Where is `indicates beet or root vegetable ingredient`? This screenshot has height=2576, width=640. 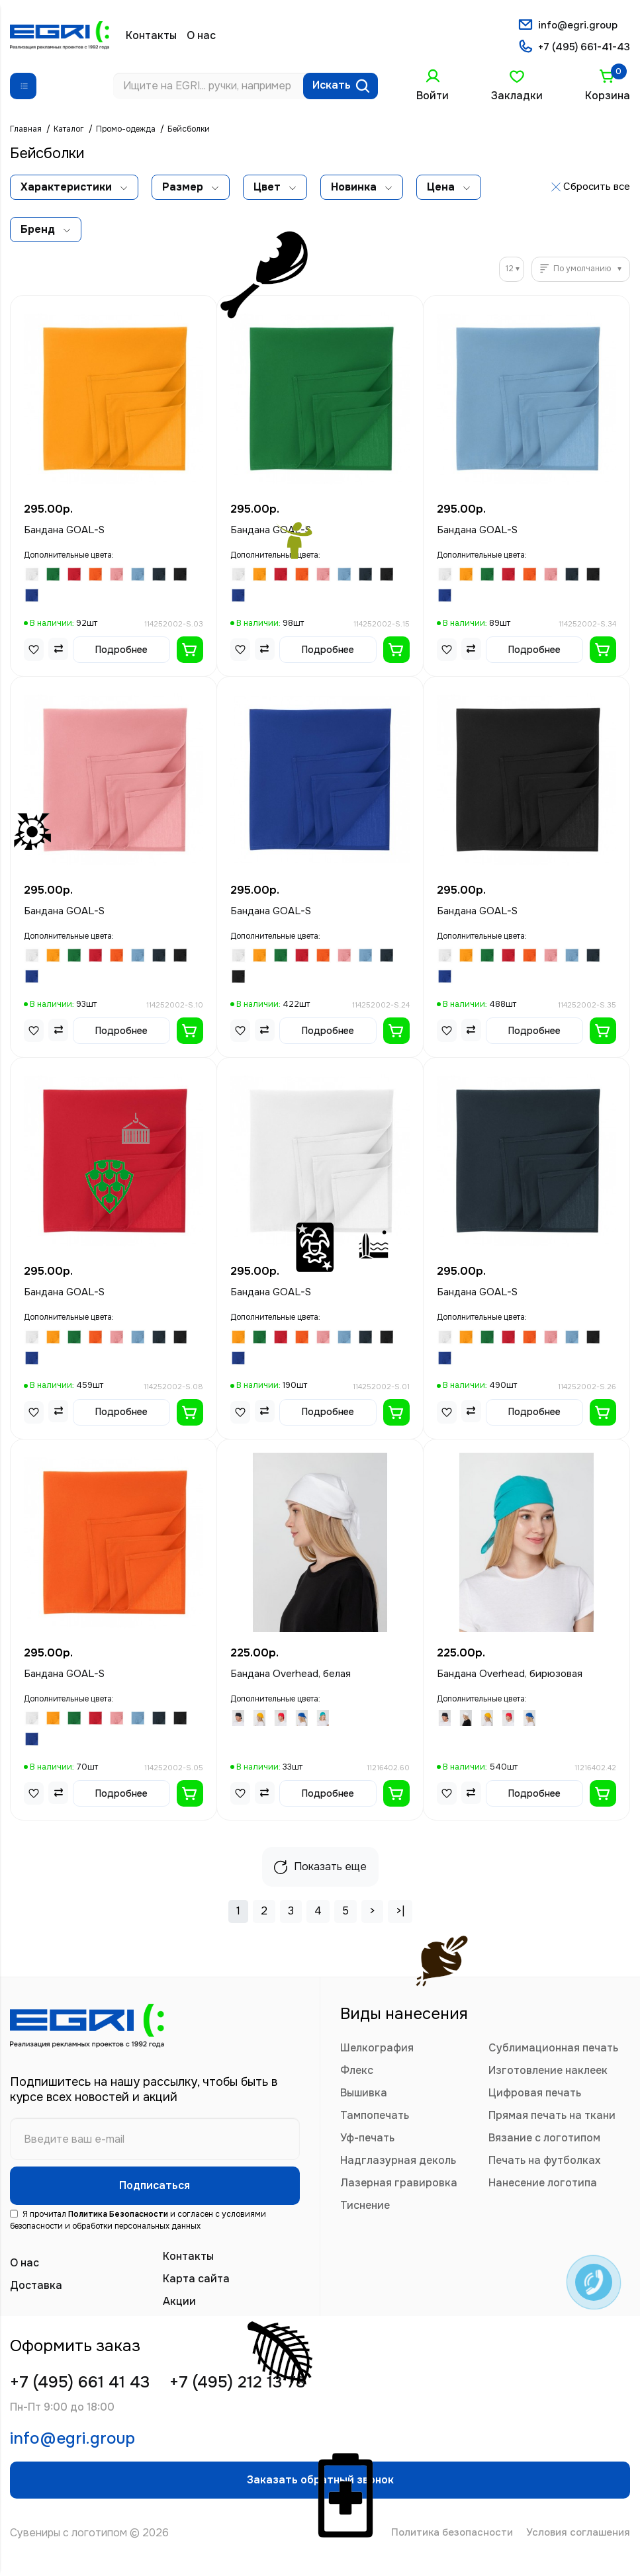 indicates beet or root vegetable ingredient is located at coordinates (441, 1961).